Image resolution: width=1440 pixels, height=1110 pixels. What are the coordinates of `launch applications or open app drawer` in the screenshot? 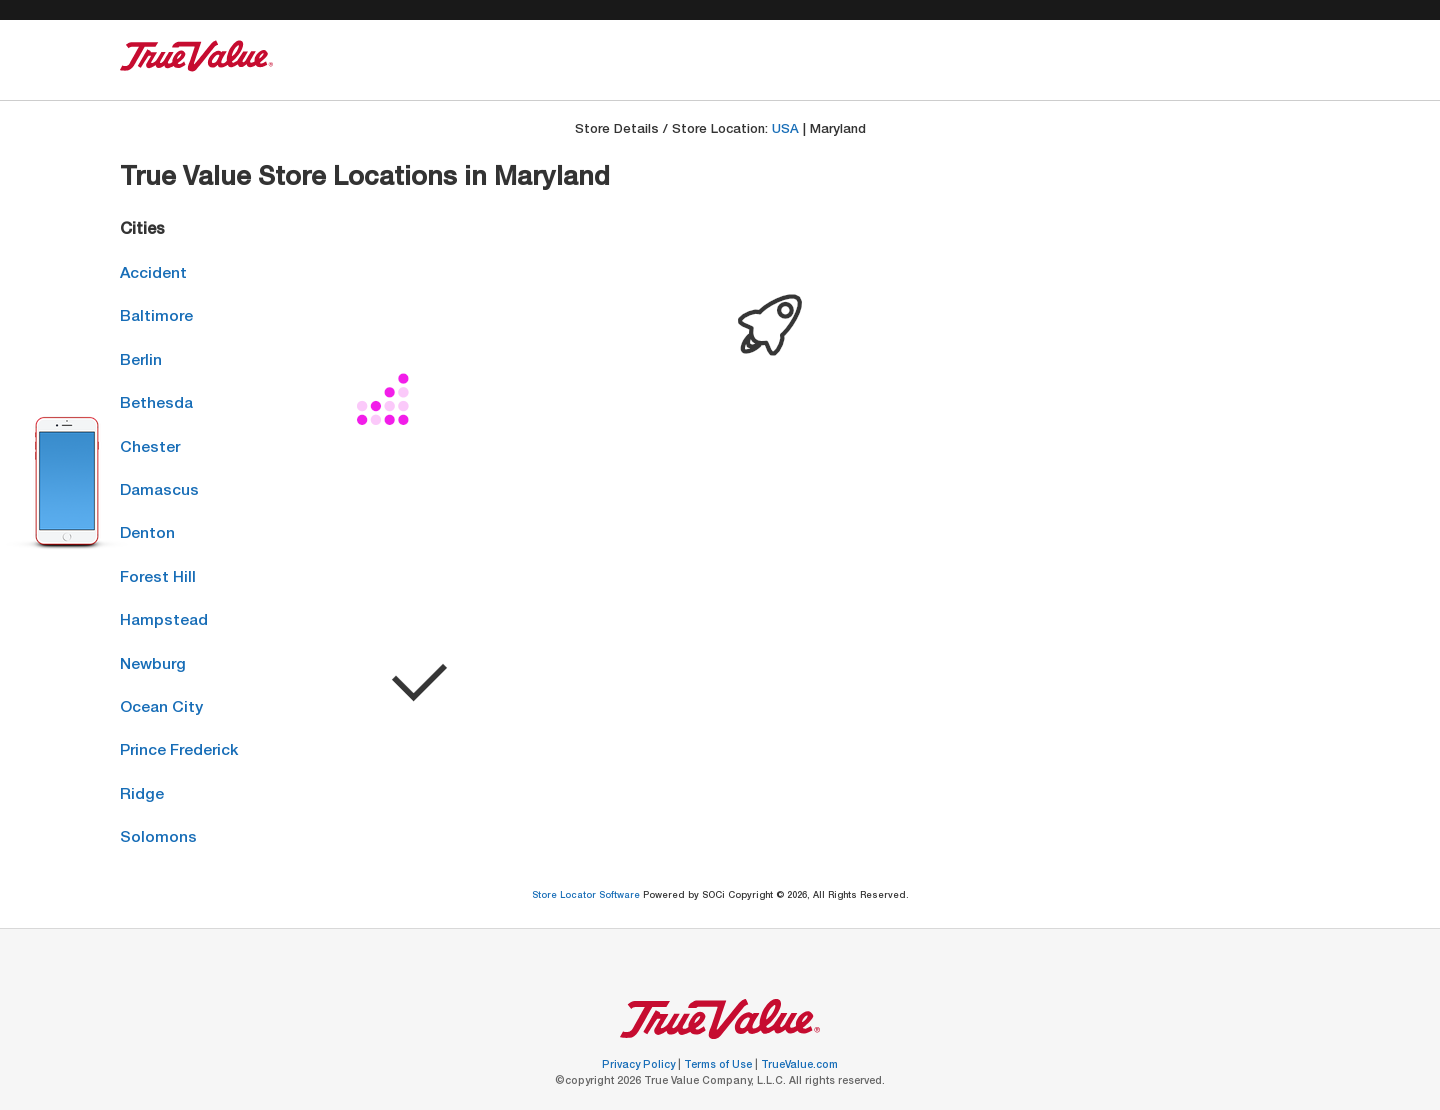 It's located at (770, 325).